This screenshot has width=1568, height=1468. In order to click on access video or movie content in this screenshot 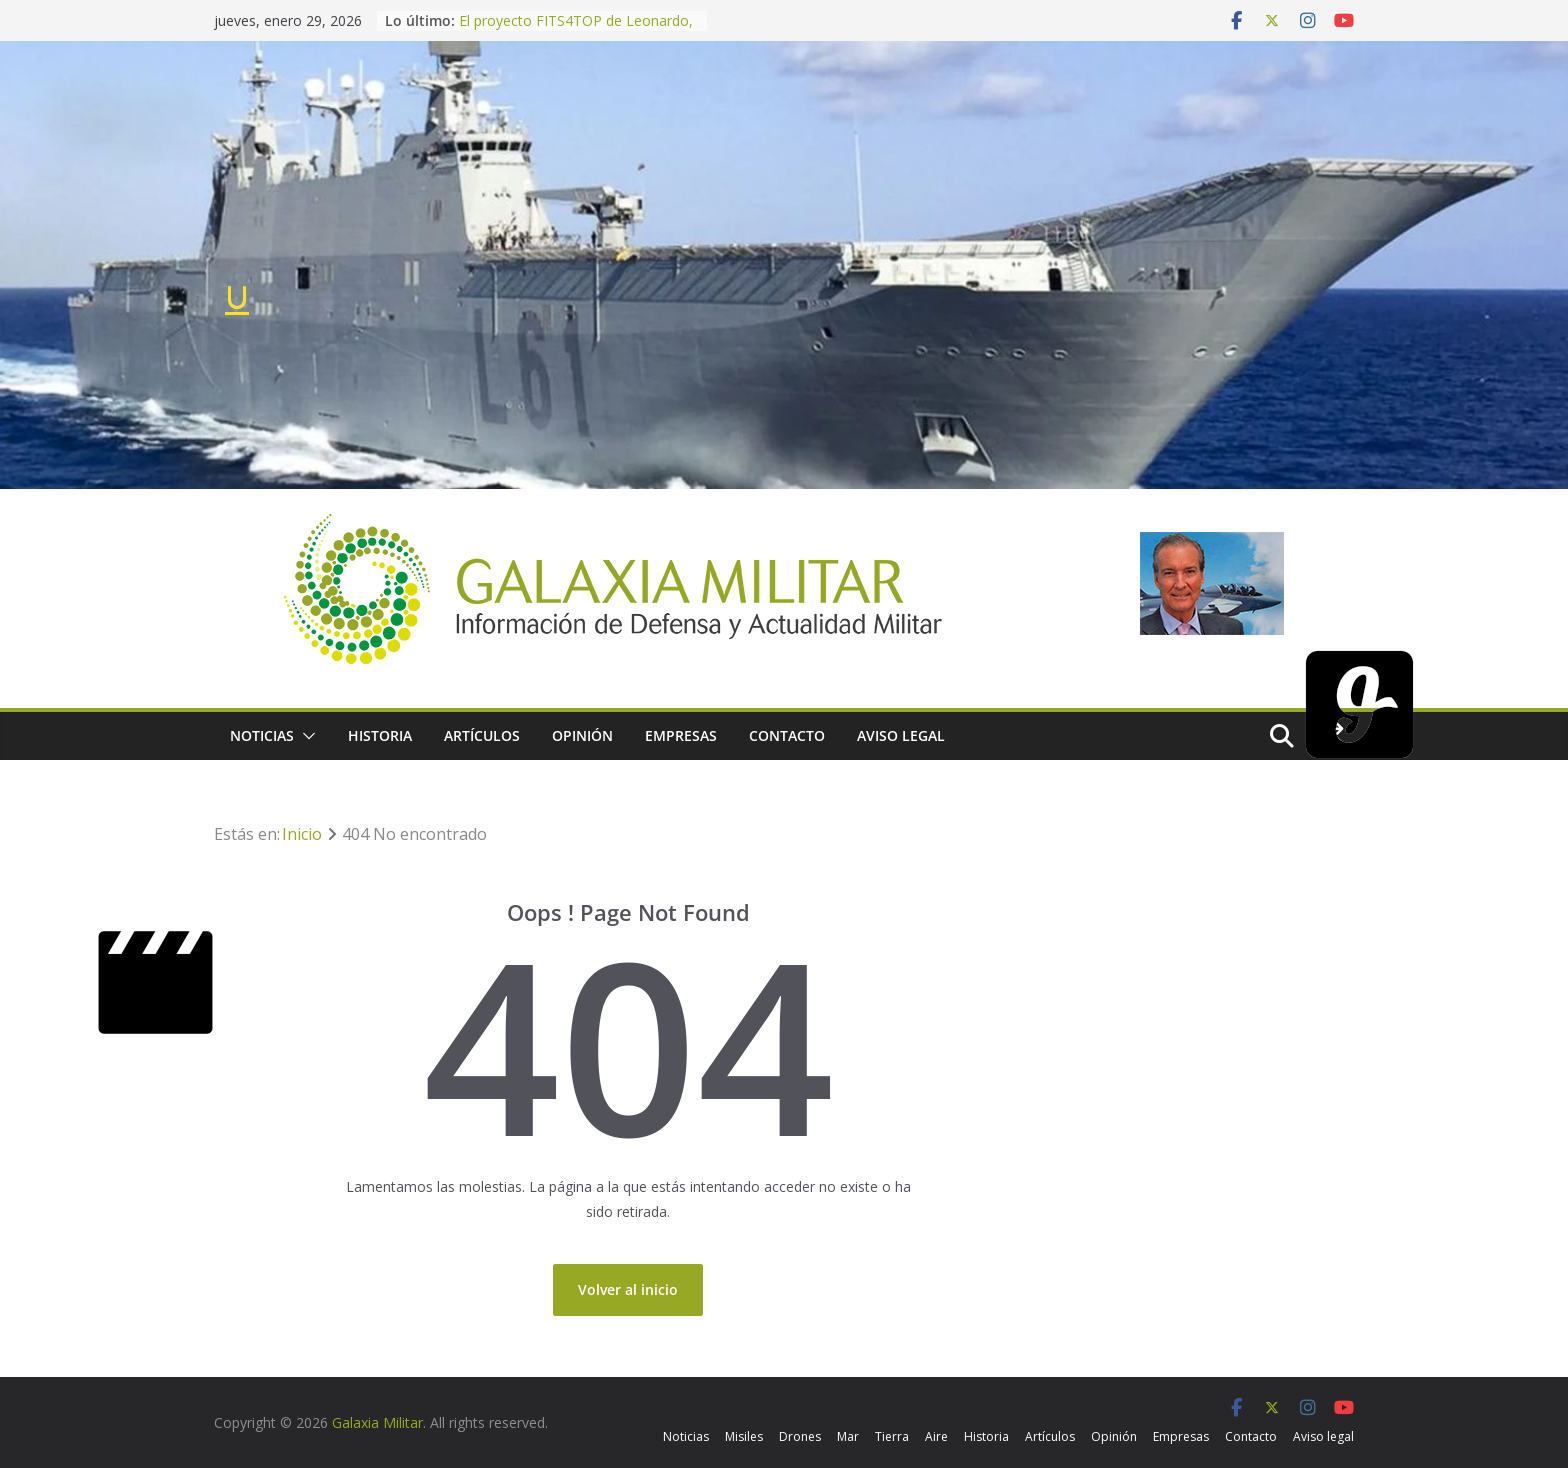, I will do `click(155, 982)`.